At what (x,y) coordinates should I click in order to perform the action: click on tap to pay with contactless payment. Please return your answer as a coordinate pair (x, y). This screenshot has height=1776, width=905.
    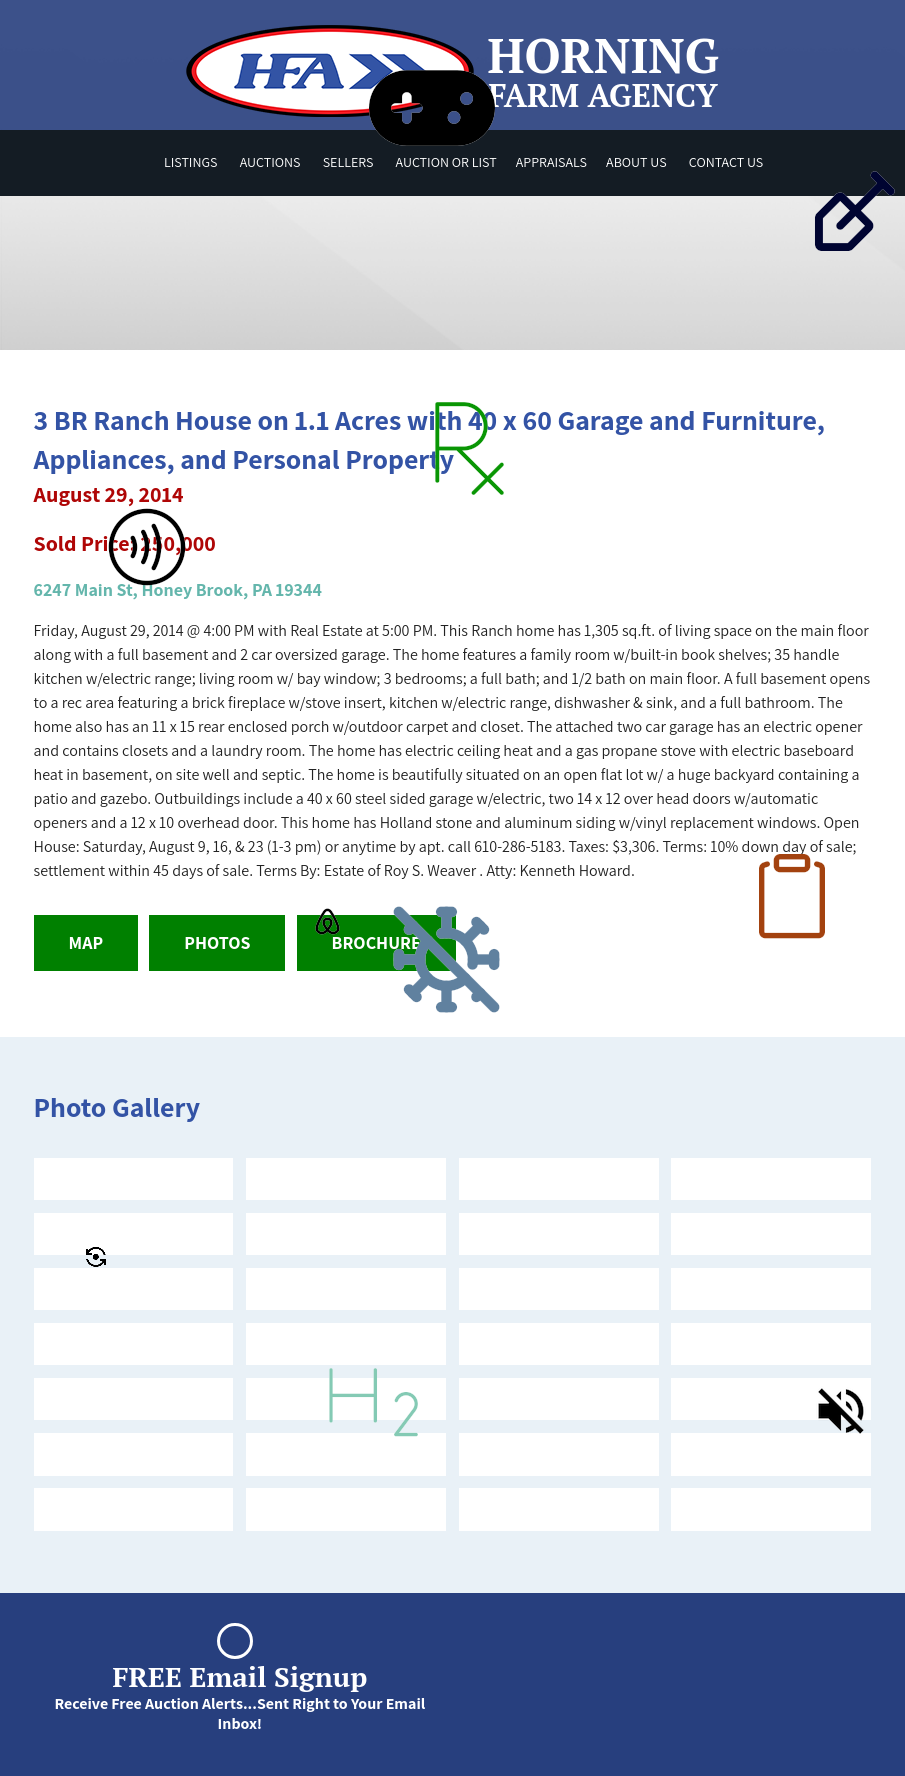
    Looking at the image, I should click on (147, 547).